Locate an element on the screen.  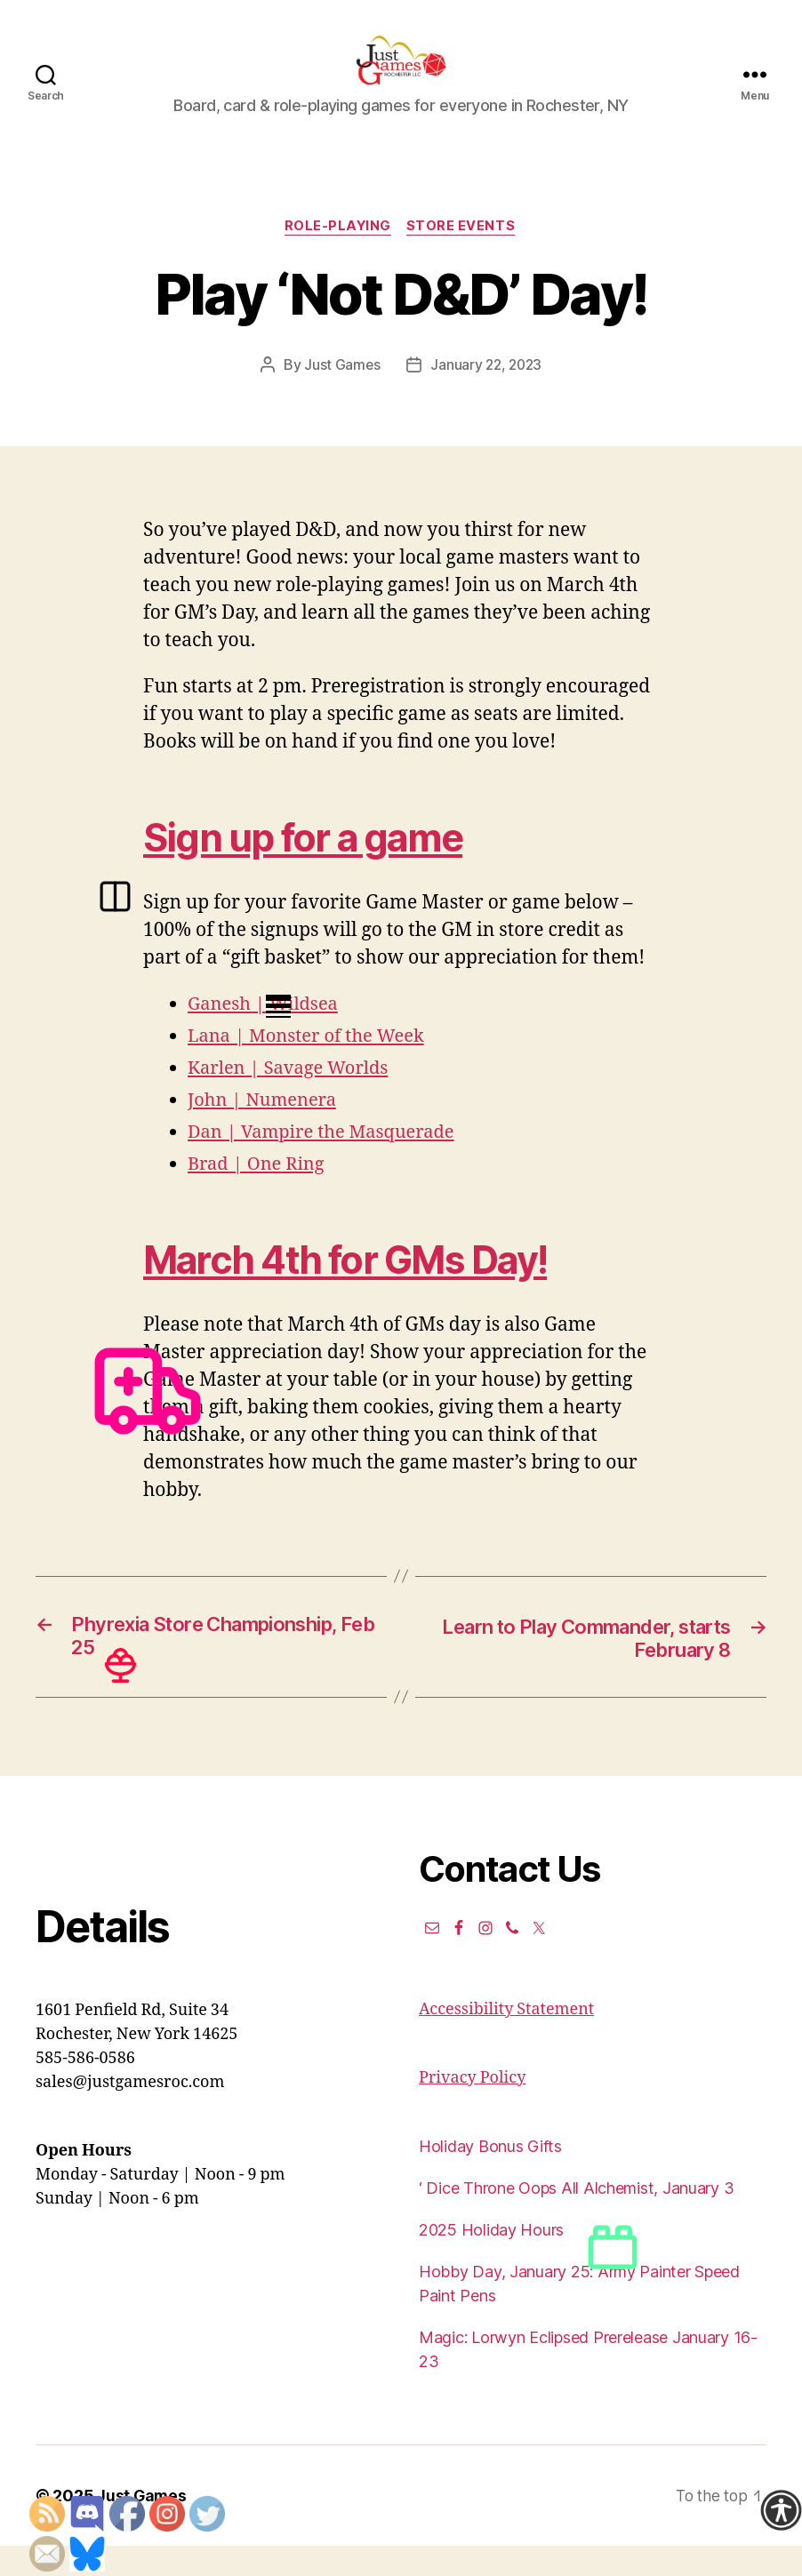
access emergency medical services is located at coordinates (148, 1391).